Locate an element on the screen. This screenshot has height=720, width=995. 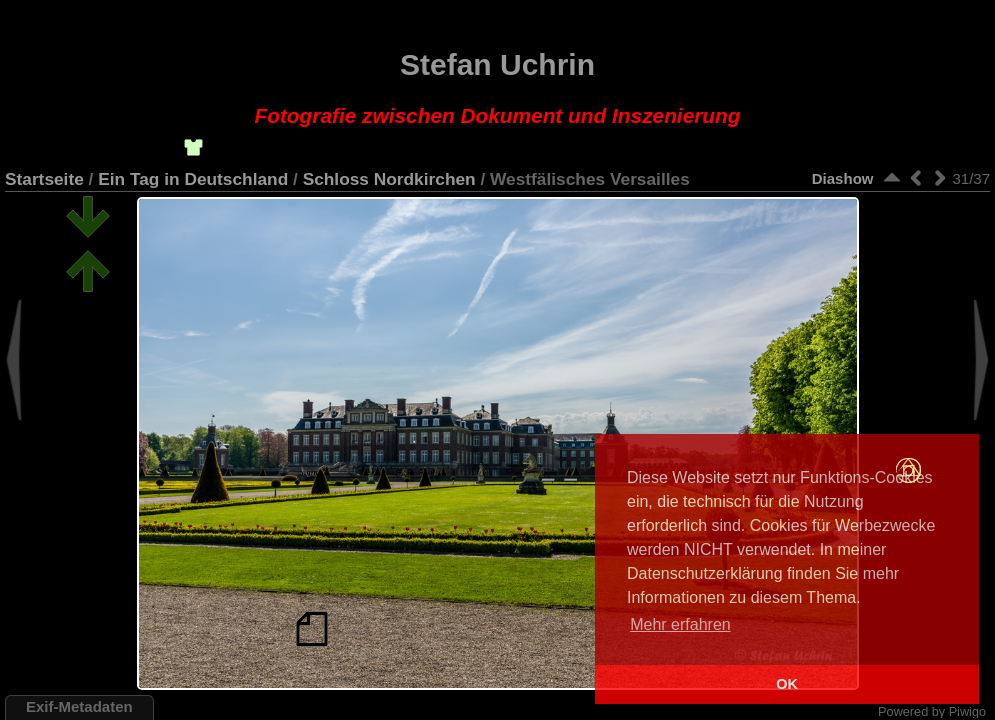
view or open a document is located at coordinates (312, 629).